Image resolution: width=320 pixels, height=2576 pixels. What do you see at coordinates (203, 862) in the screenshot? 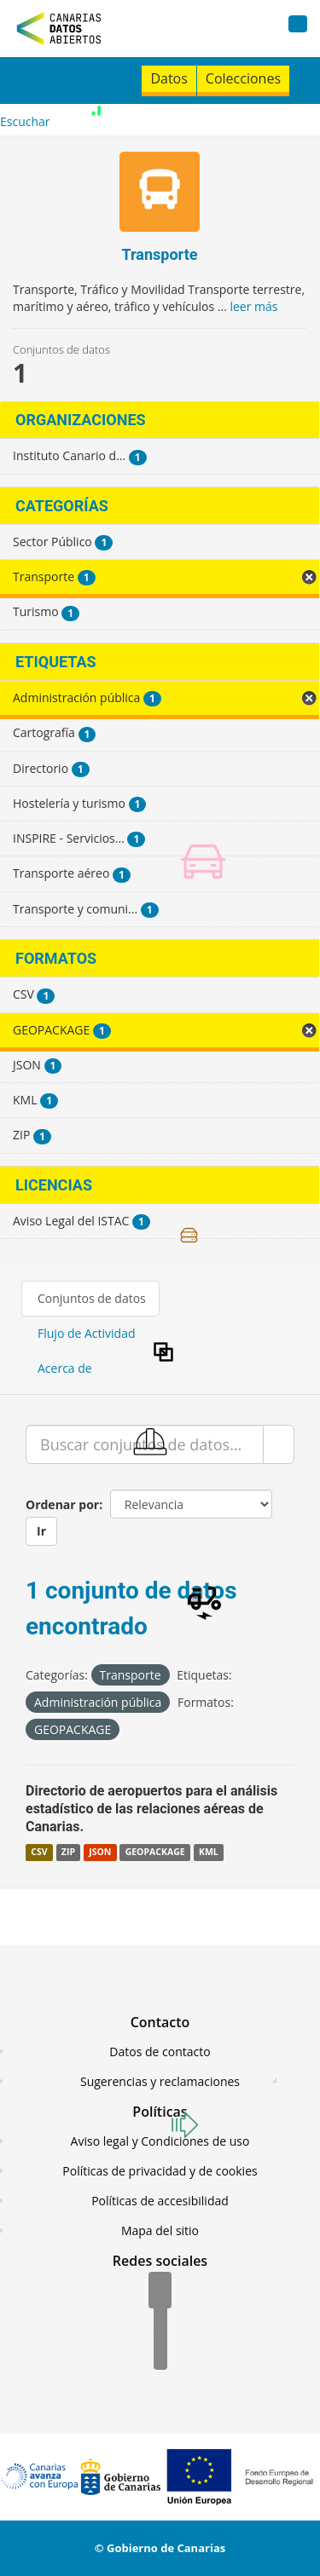
I see `access vehicle or car-related features` at bounding box center [203, 862].